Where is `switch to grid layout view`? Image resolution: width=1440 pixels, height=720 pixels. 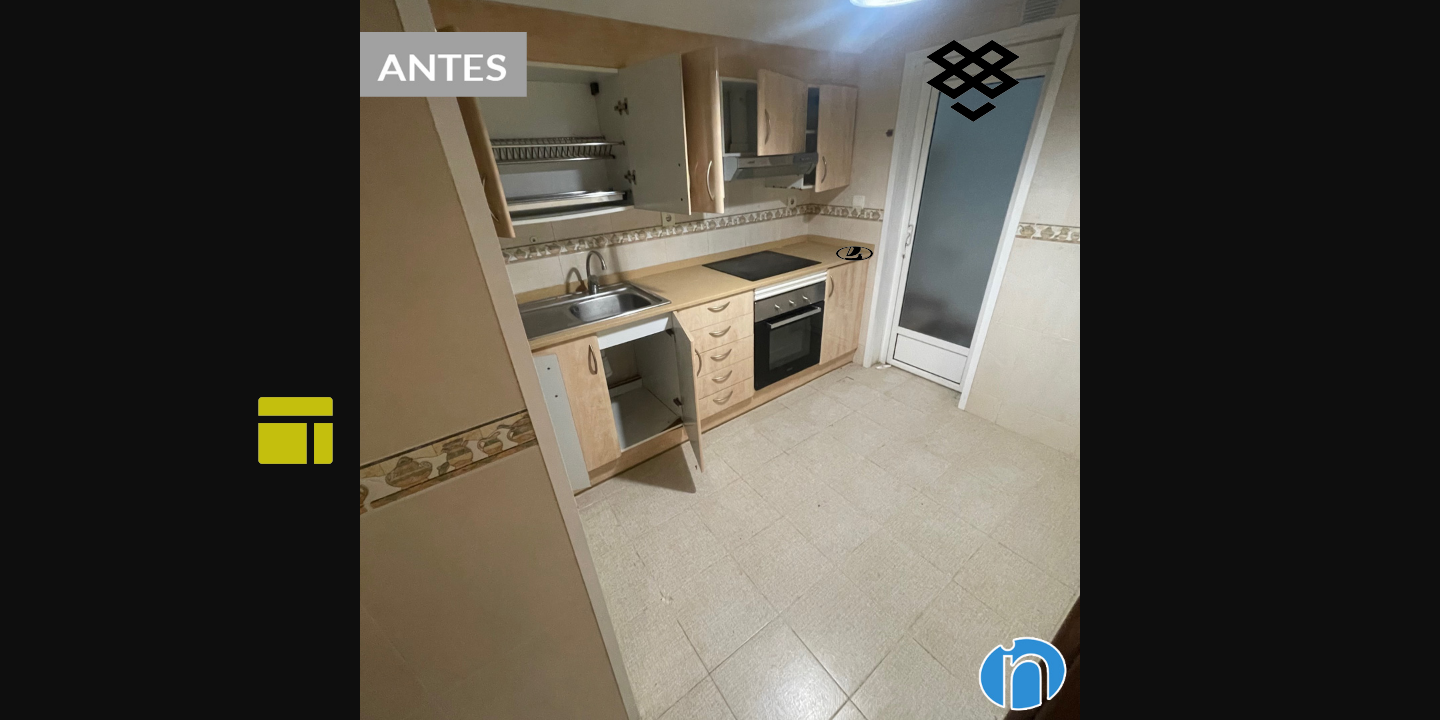
switch to grid layout view is located at coordinates (295, 430).